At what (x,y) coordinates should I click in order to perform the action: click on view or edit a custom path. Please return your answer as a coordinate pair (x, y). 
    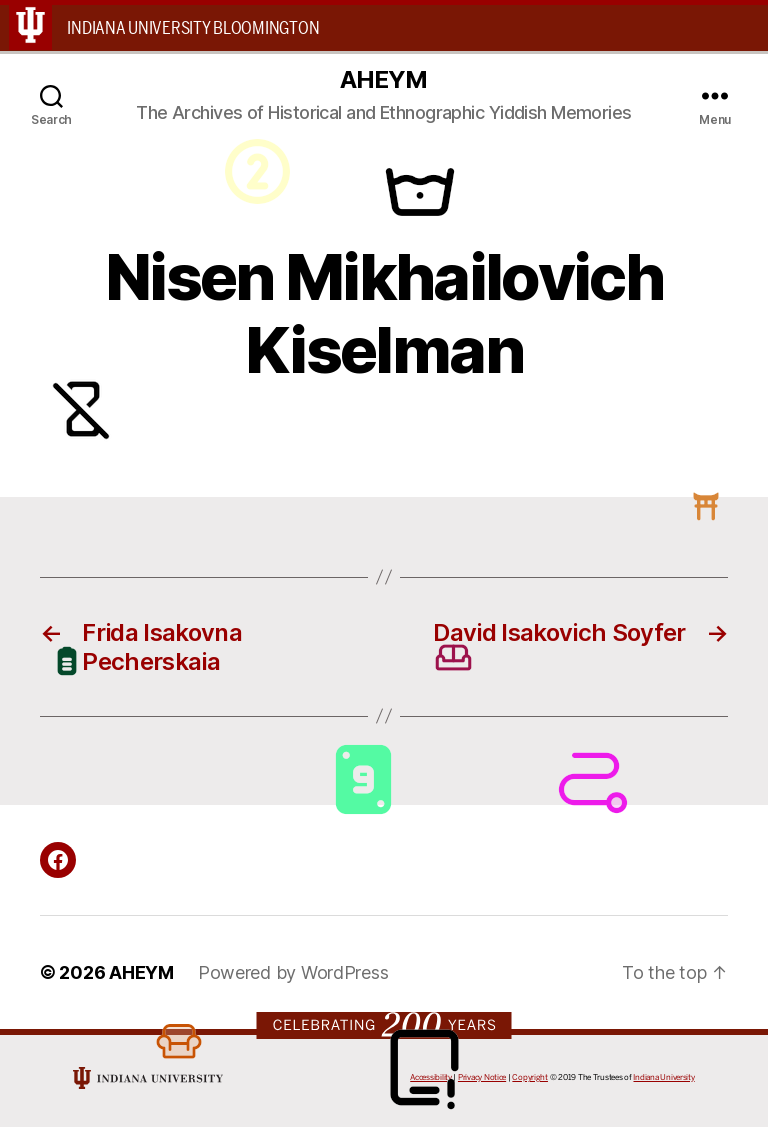
    Looking at the image, I should click on (593, 779).